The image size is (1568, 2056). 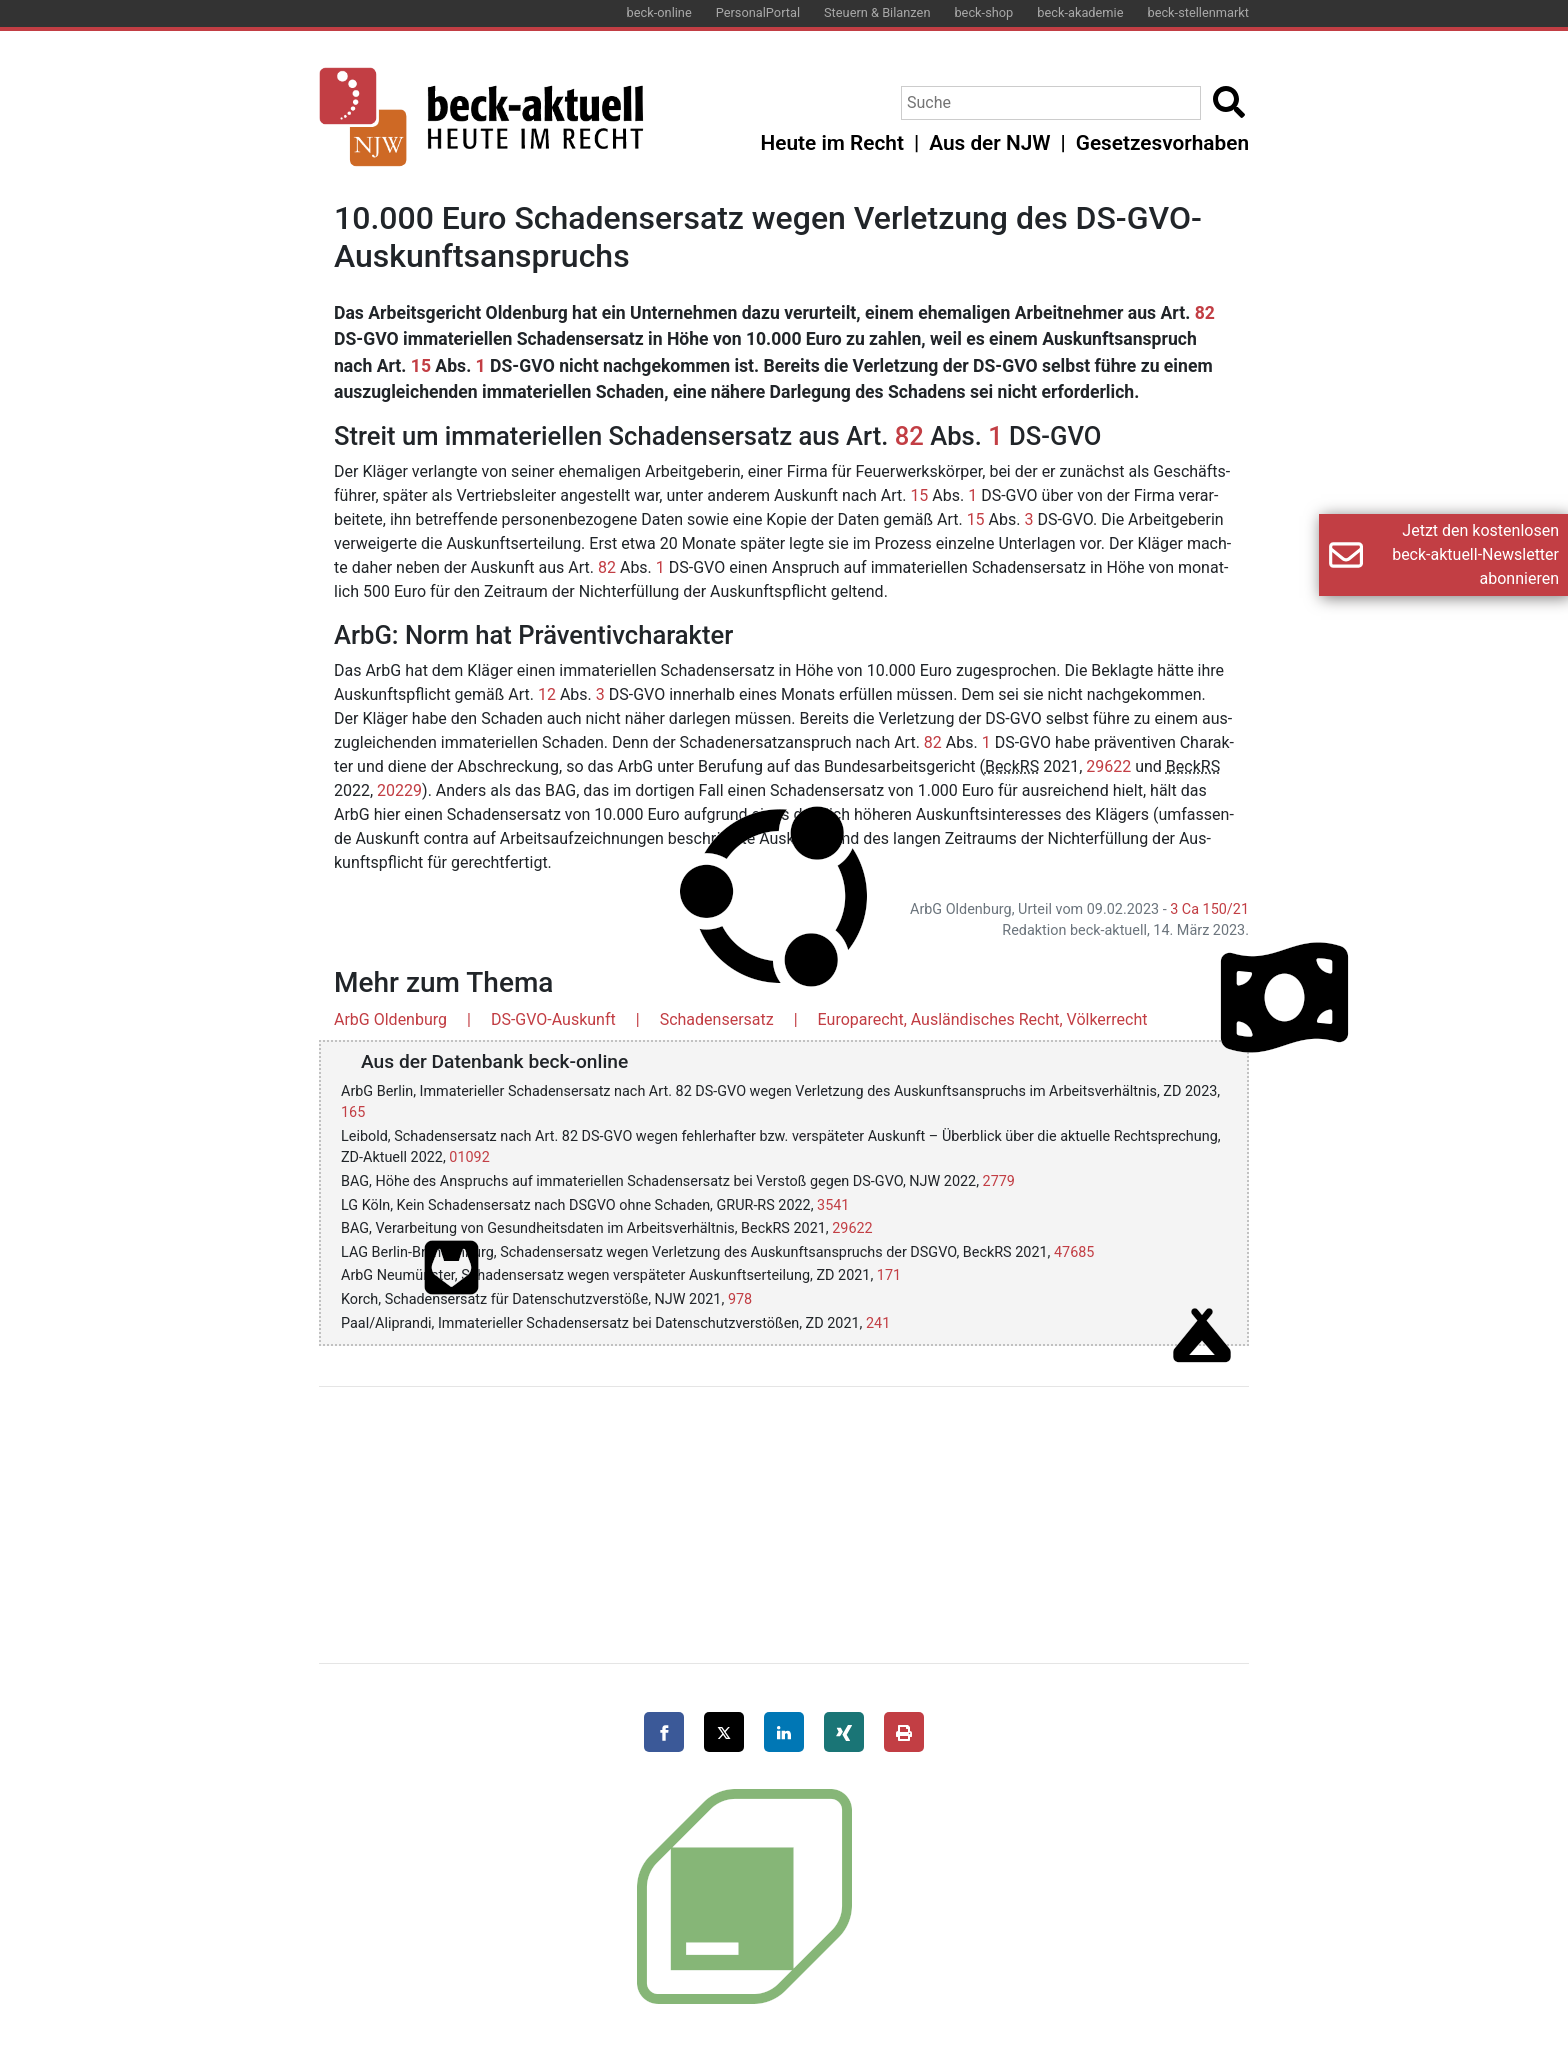 I want to click on find nearby campgrounds or camping sites, so click(x=1202, y=1337).